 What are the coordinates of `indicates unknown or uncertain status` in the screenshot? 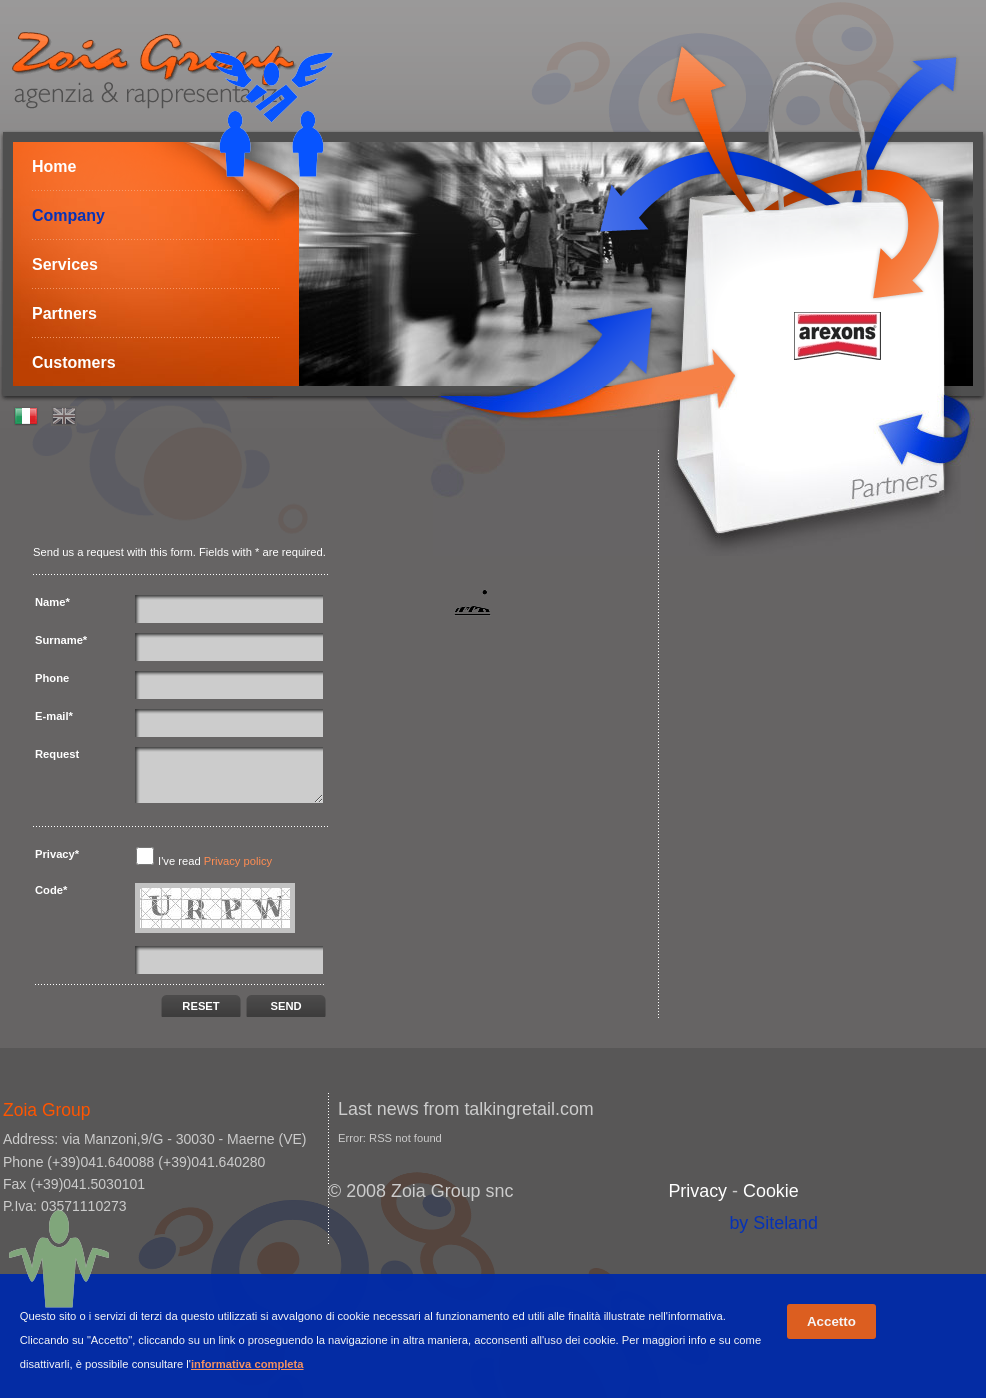 It's located at (59, 1258).